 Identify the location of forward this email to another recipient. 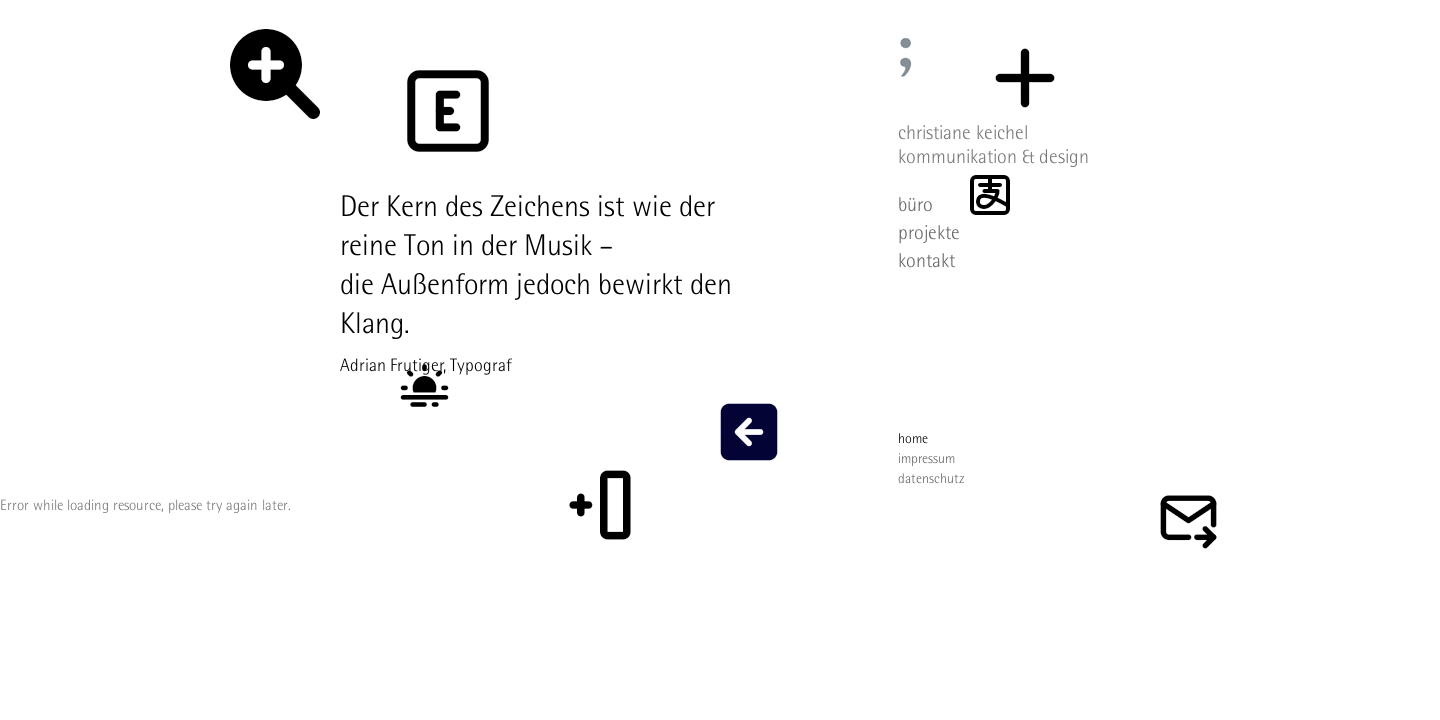
(1188, 520).